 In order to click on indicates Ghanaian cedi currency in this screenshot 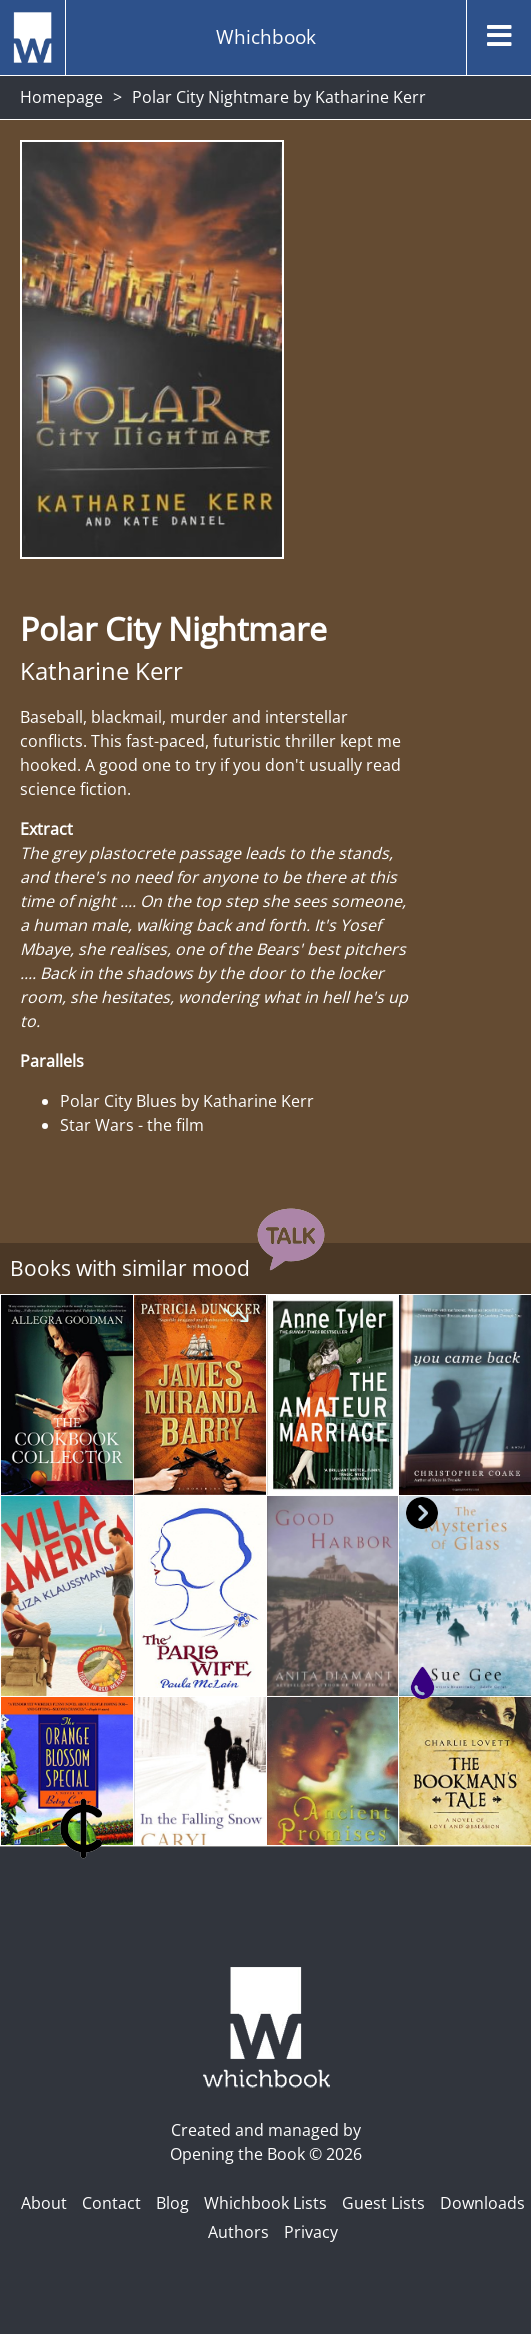, I will do `click(81, 1828)`.